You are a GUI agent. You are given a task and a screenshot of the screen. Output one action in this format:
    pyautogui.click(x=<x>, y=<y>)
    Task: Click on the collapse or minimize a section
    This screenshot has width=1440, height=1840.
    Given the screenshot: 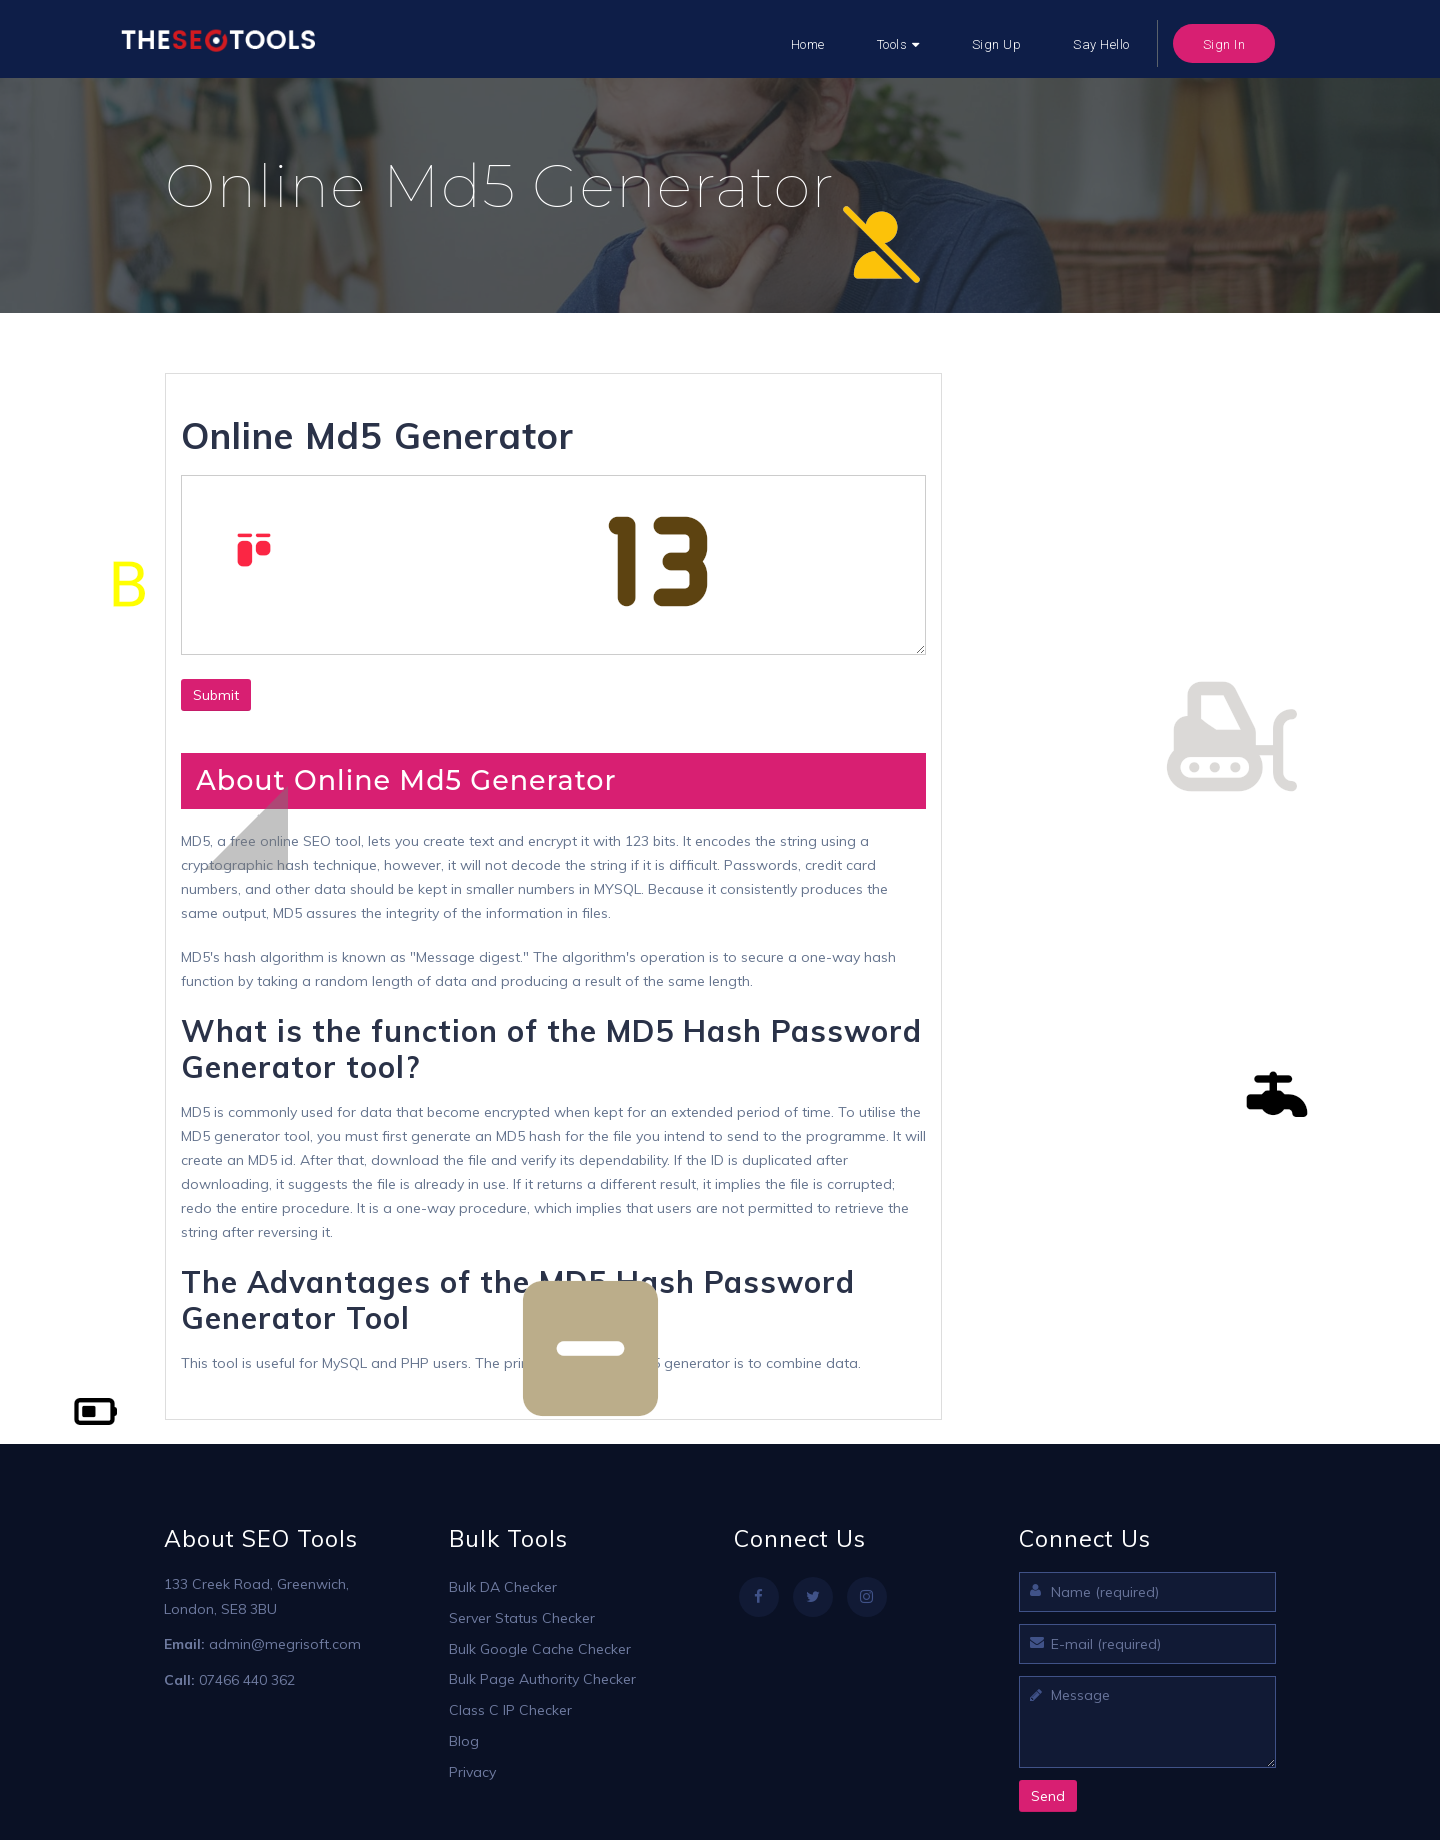 What is the action you would take?
    pyautogui.click(x=590, y=1348)
    